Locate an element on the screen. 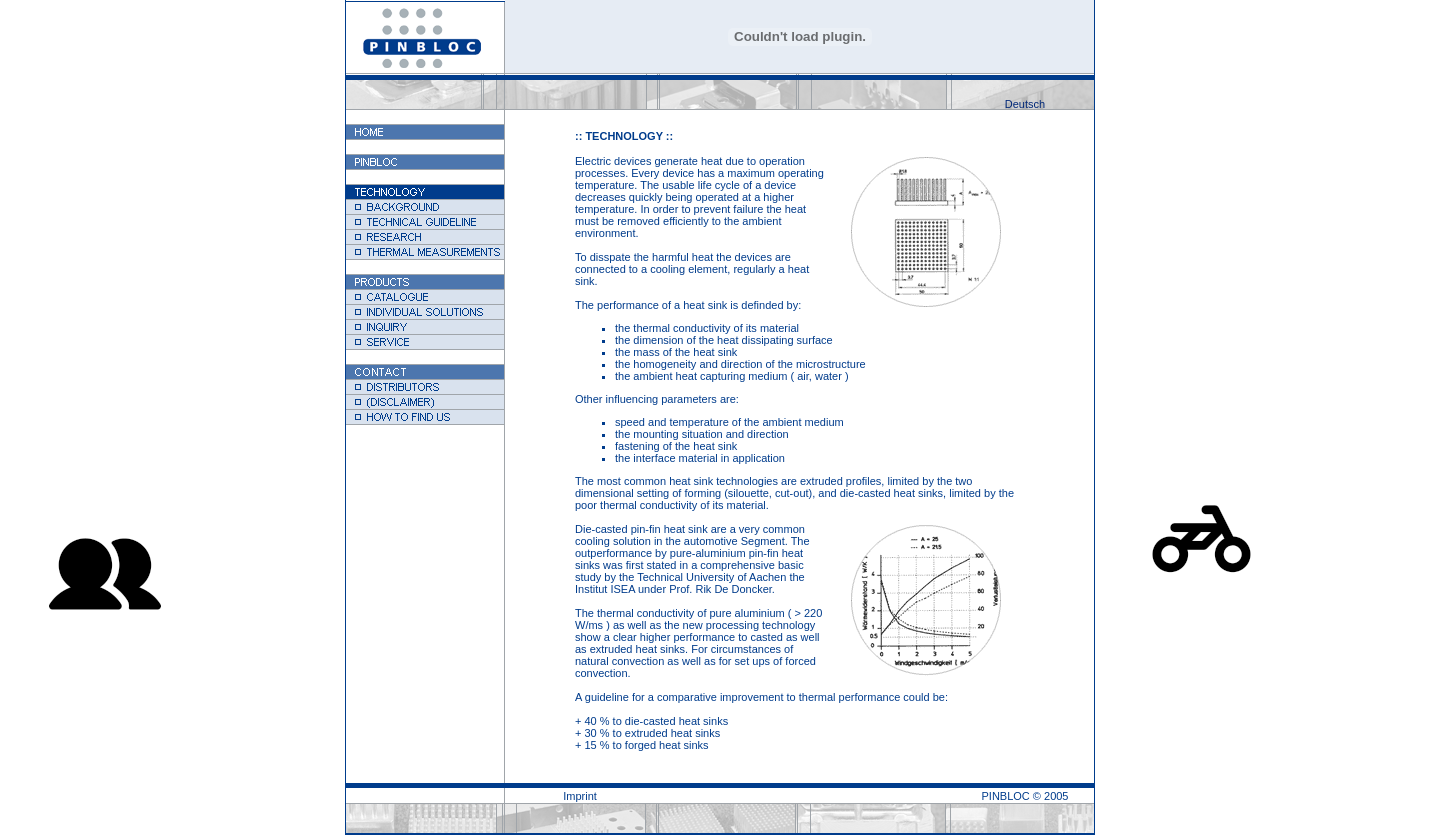  view all users or contacts is located at coordinates (105, 574).